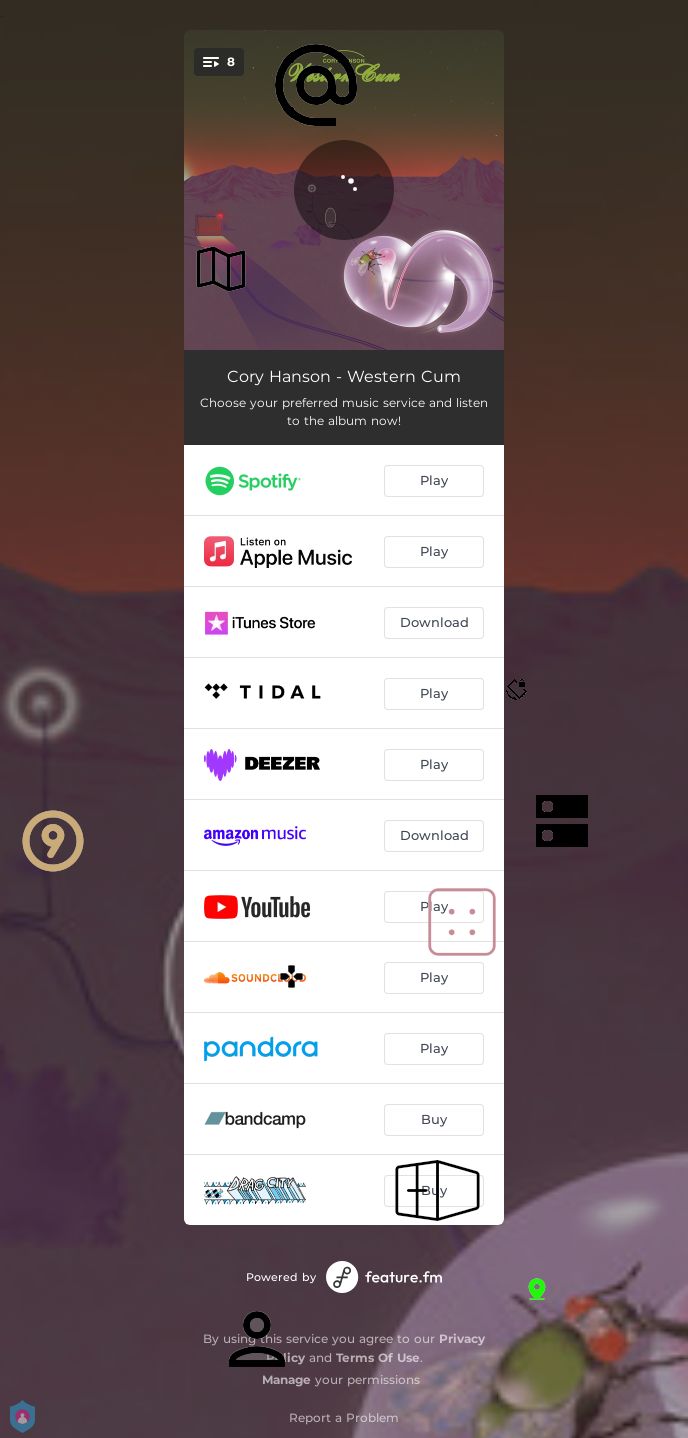  Describe the element at coordinates (316, 85) in the screenshot. I see `enter or view email address` at that location.